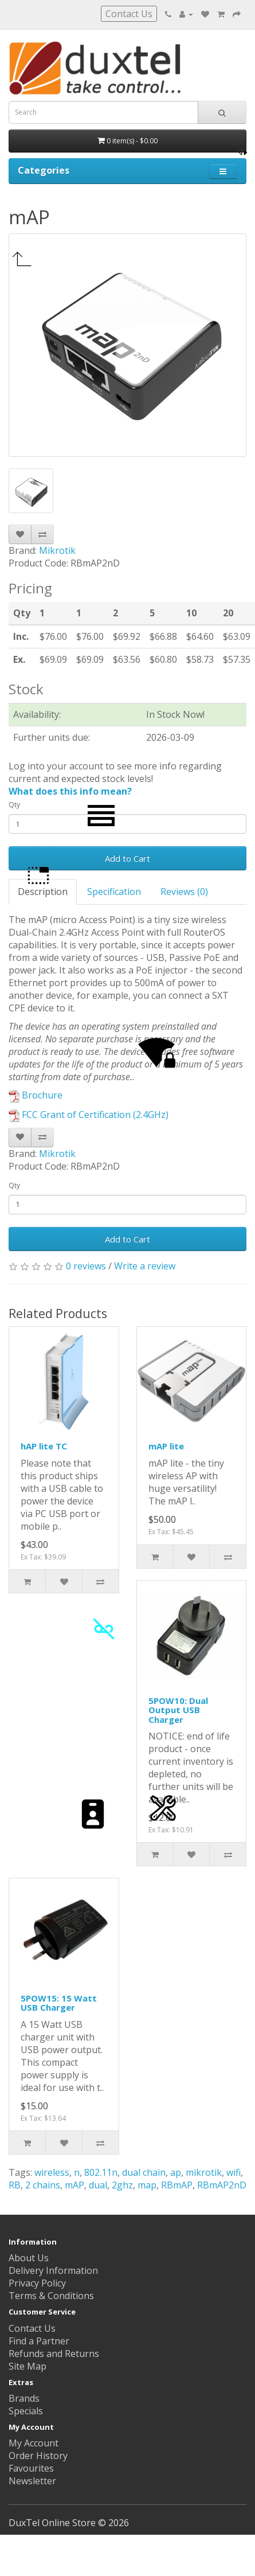 This screenshot has width=255, height=2576. What do you see at coordinates (21, 260) in the screenshot?
I see `go back and return to top` at bounding box center [21, 260].